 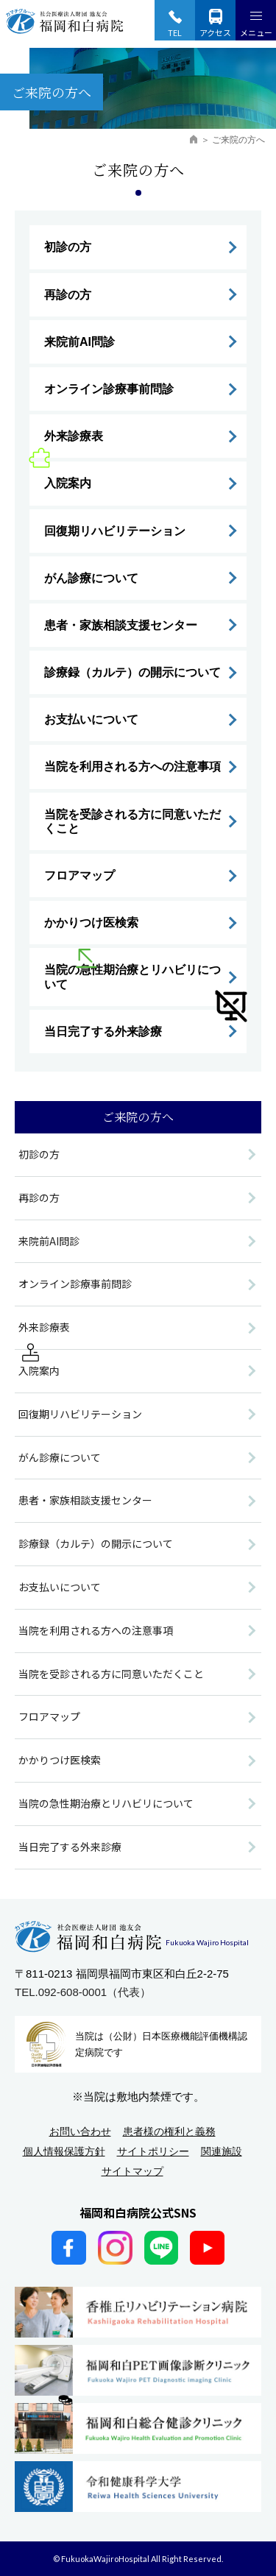 I want to click on move to top-left corner, so click(x=85, y=958).